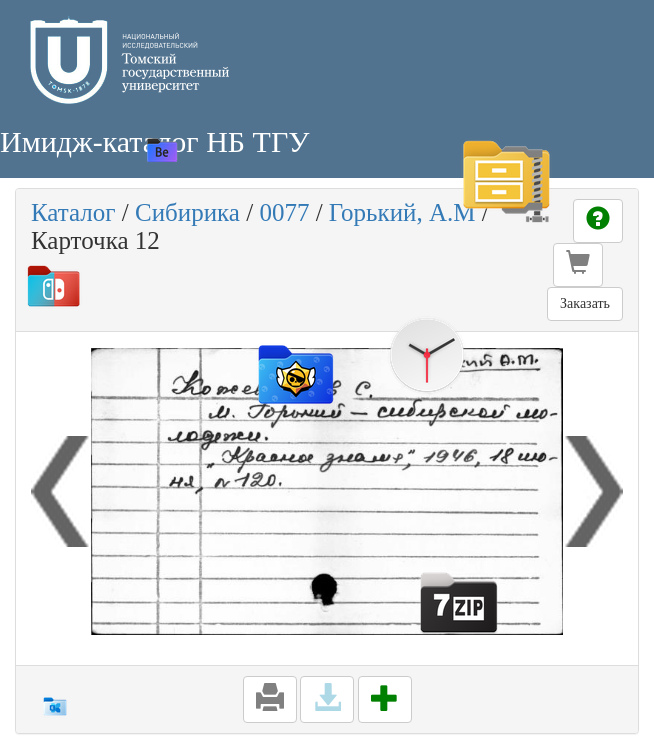 The image size is (654, 745). I want to click on open brawl stars game folder, so click(295, 376).